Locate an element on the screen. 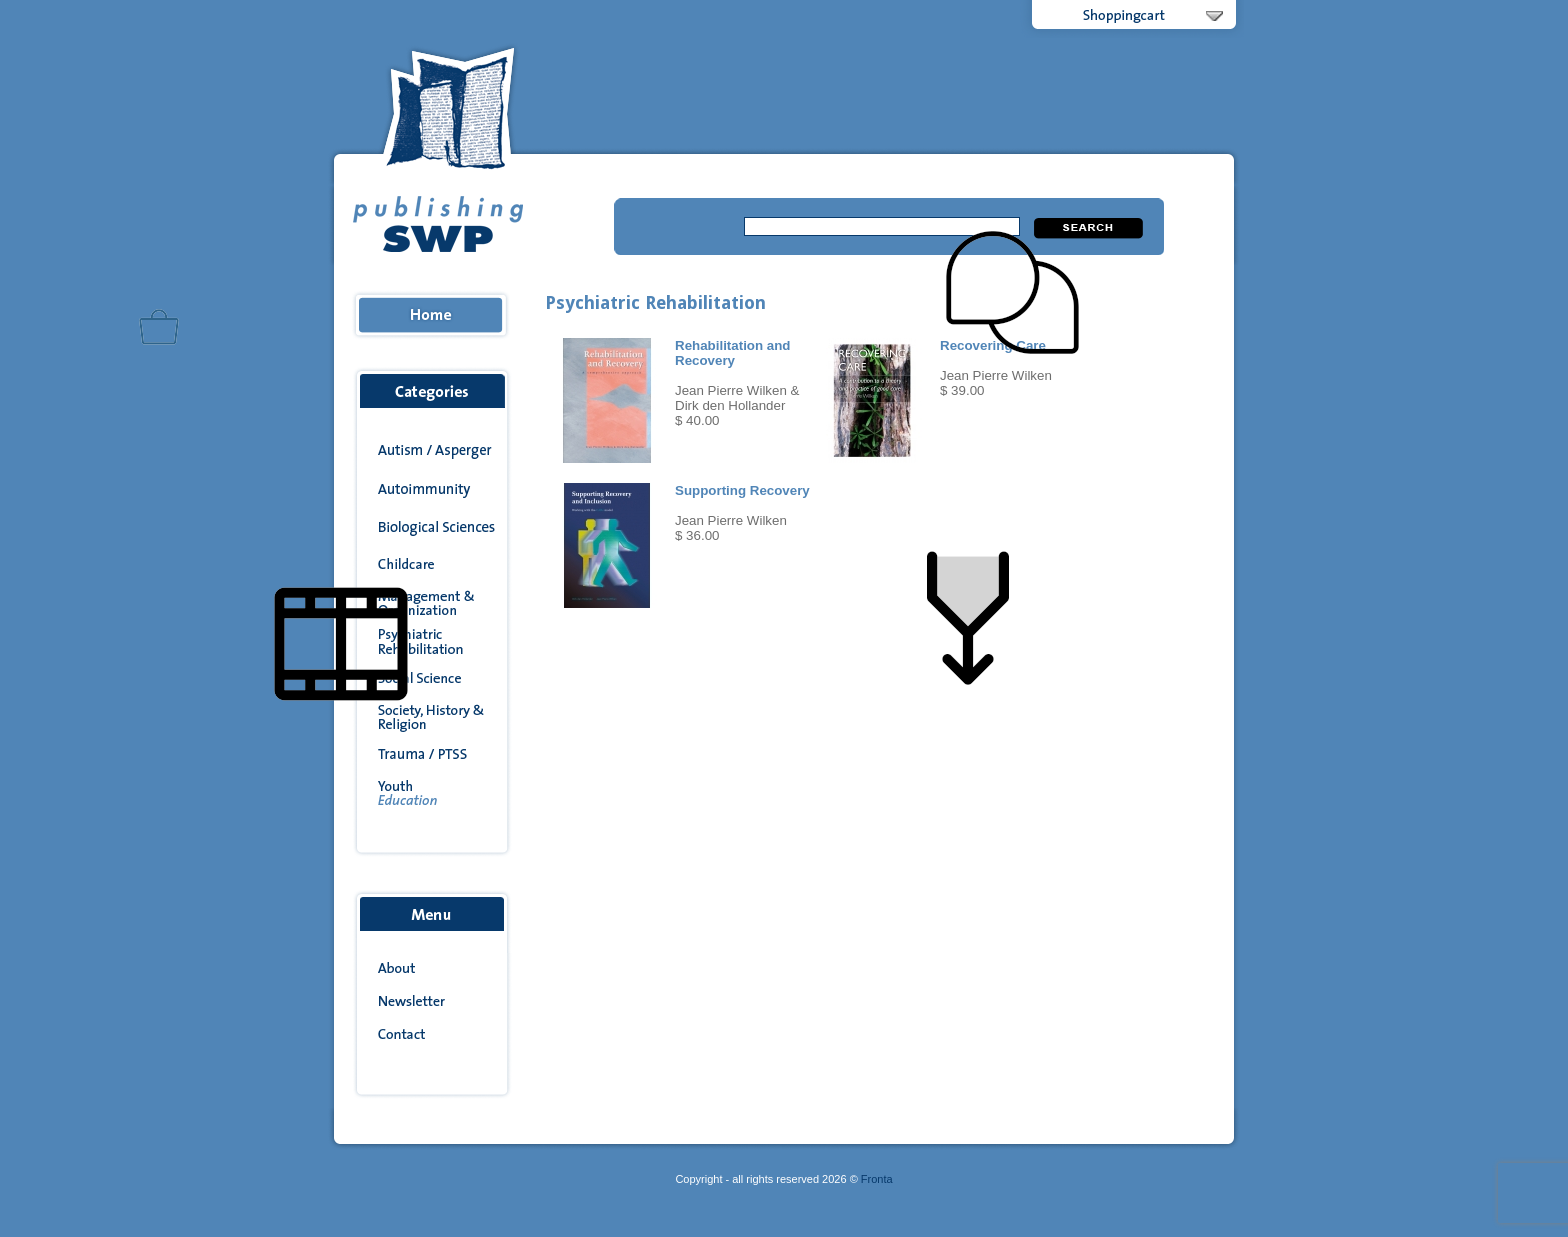 The image size is (1568, 1237). open chat or messaging is located at coordinates (1012, 292).